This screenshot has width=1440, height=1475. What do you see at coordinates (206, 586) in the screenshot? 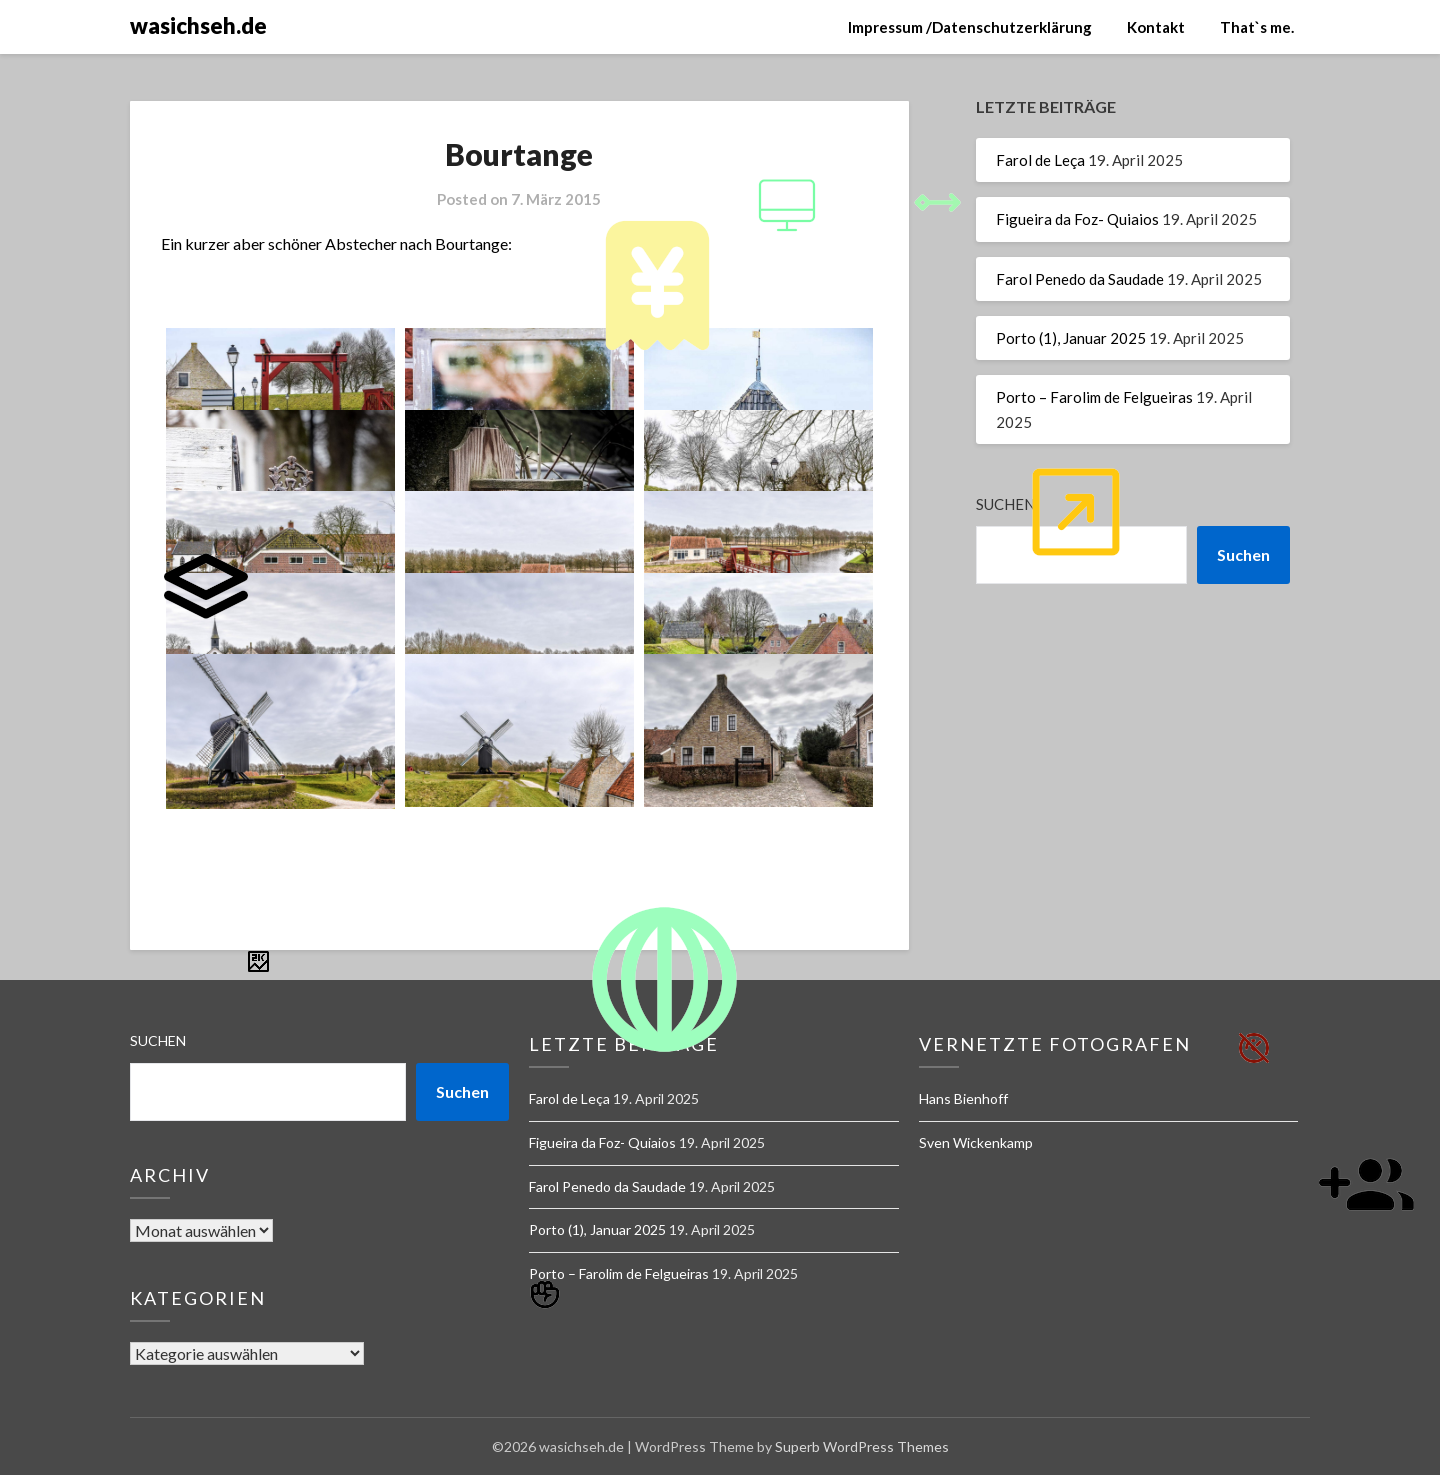
I see `view layers or stacked content` at bounding box center [206, 586].